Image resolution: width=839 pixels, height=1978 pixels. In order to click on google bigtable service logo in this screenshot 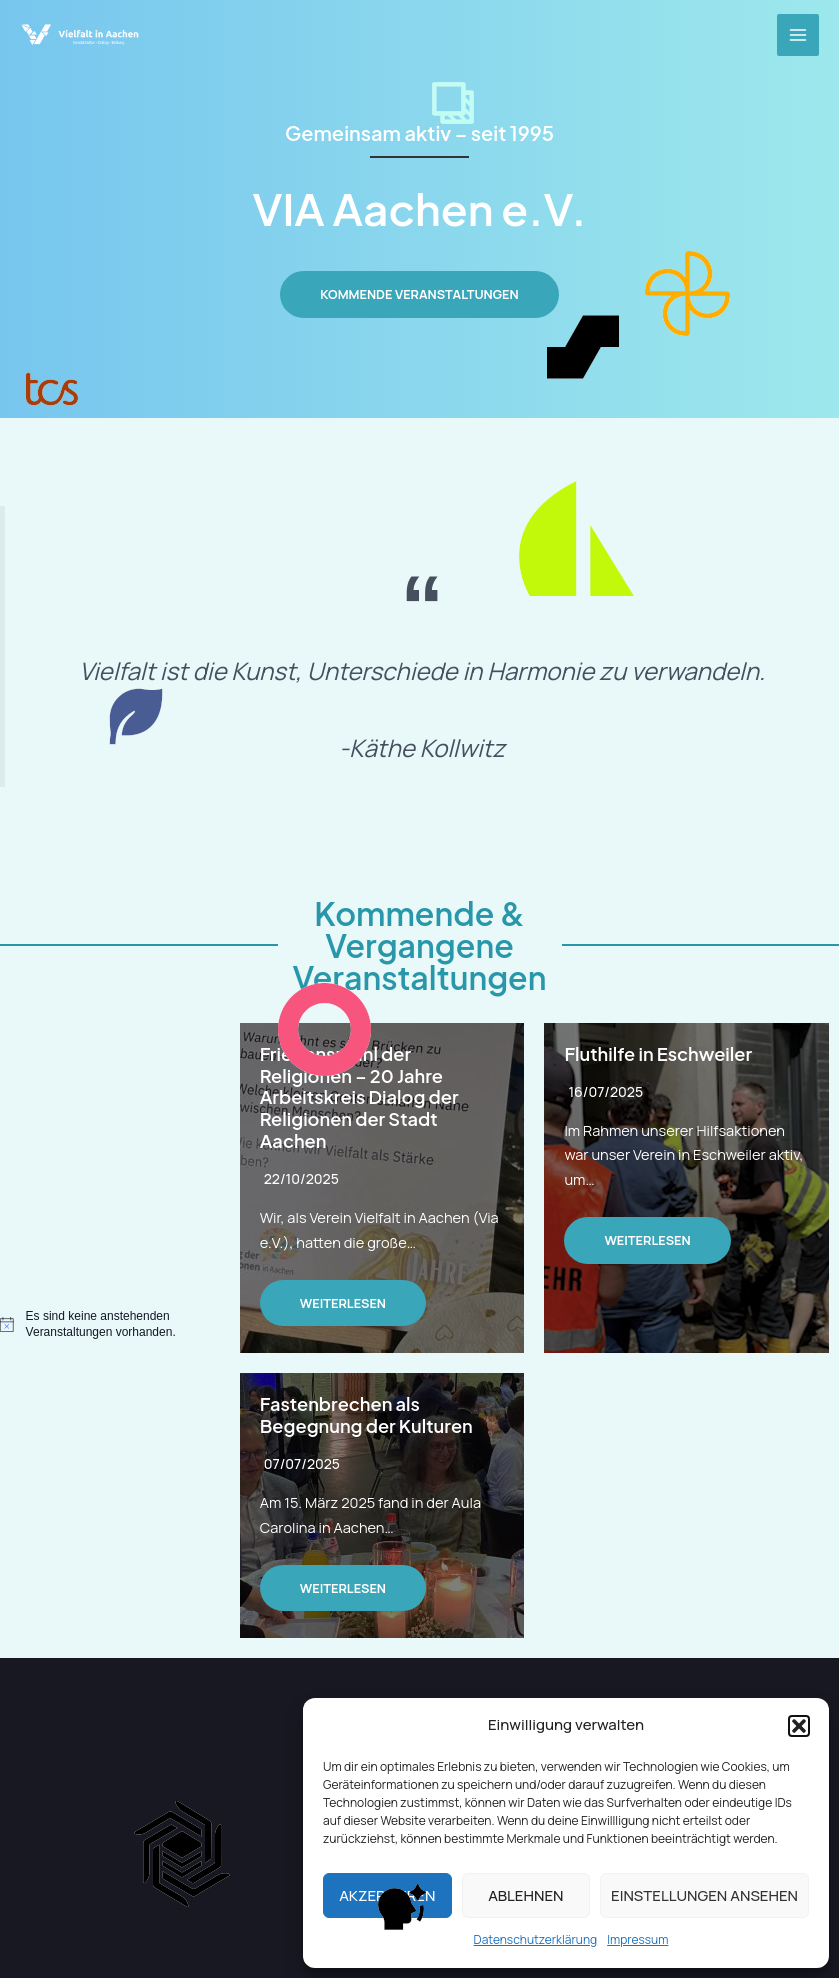, I will do `click(182, 1854)`.